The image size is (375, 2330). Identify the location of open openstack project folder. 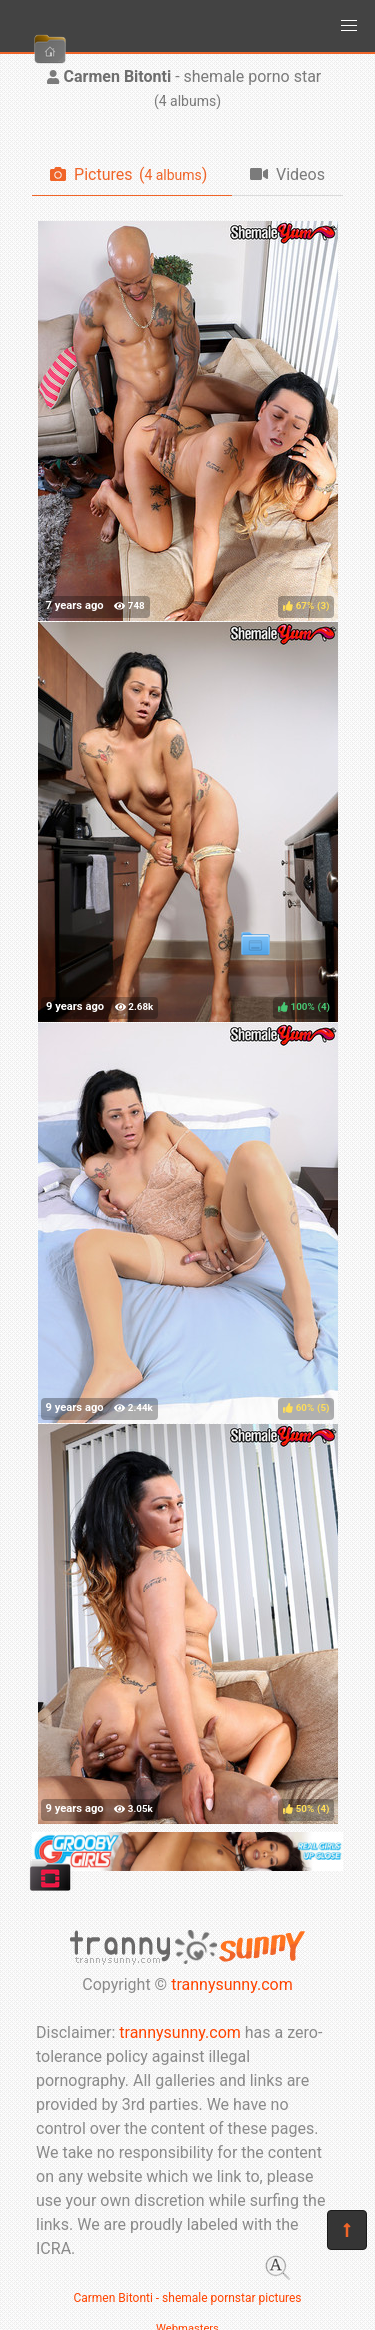
(50, 1876).